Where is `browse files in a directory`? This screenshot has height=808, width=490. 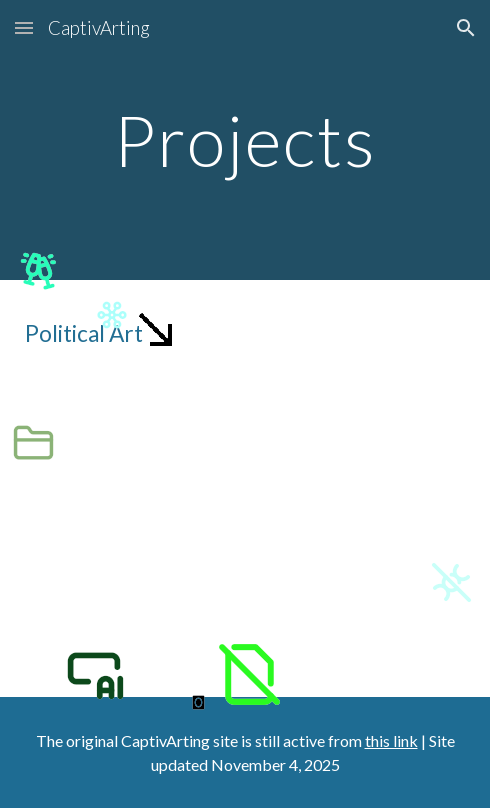 browse files in a directory is located at coordinates (33, 443).